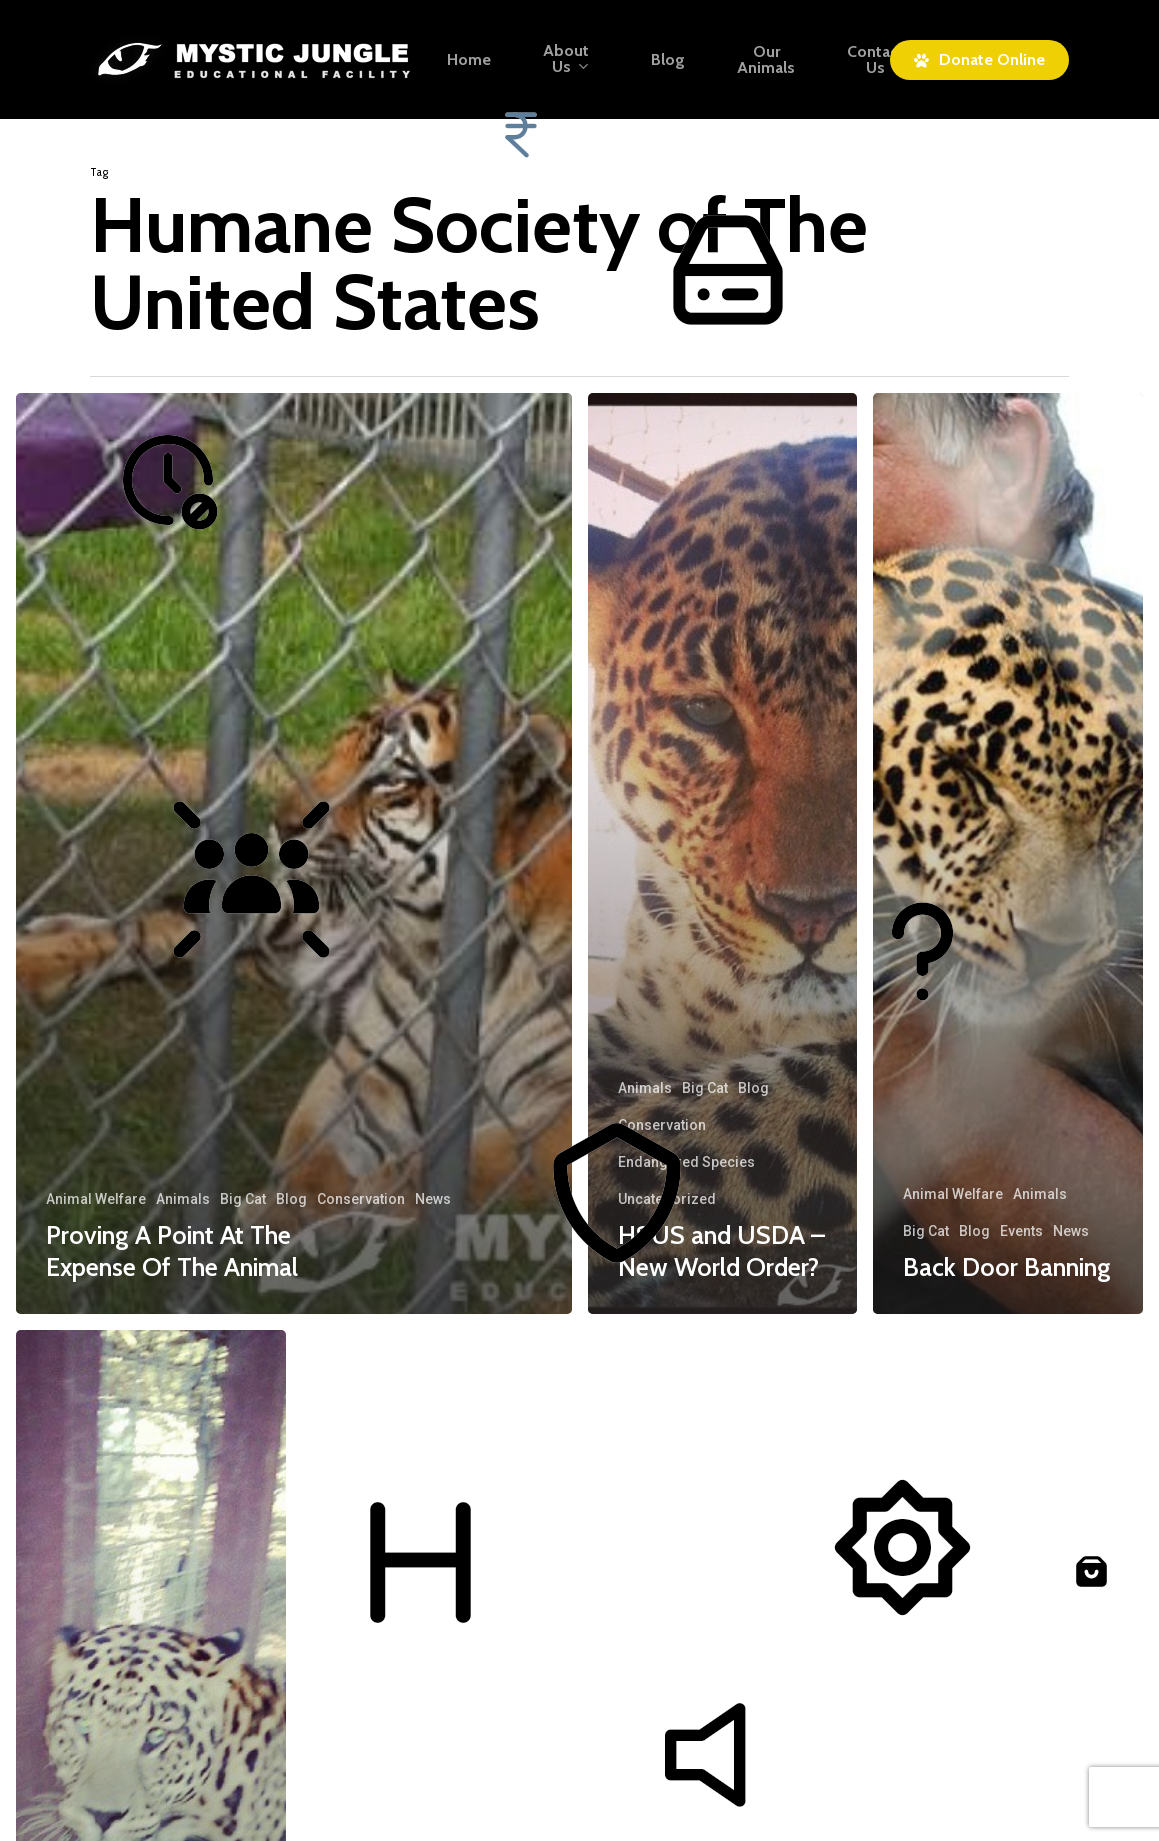 The image size is (1159, 1841). Describe the element at coordinates (728, 270) in the screenshot. I see `access storage or drive settings` at that location.